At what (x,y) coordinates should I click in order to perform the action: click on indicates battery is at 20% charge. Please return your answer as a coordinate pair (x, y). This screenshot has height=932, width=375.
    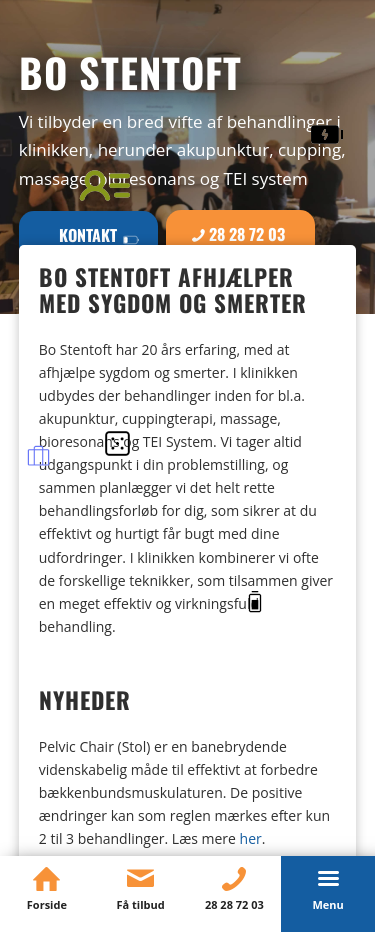
    Looking at the image, I should click on (131, 240).